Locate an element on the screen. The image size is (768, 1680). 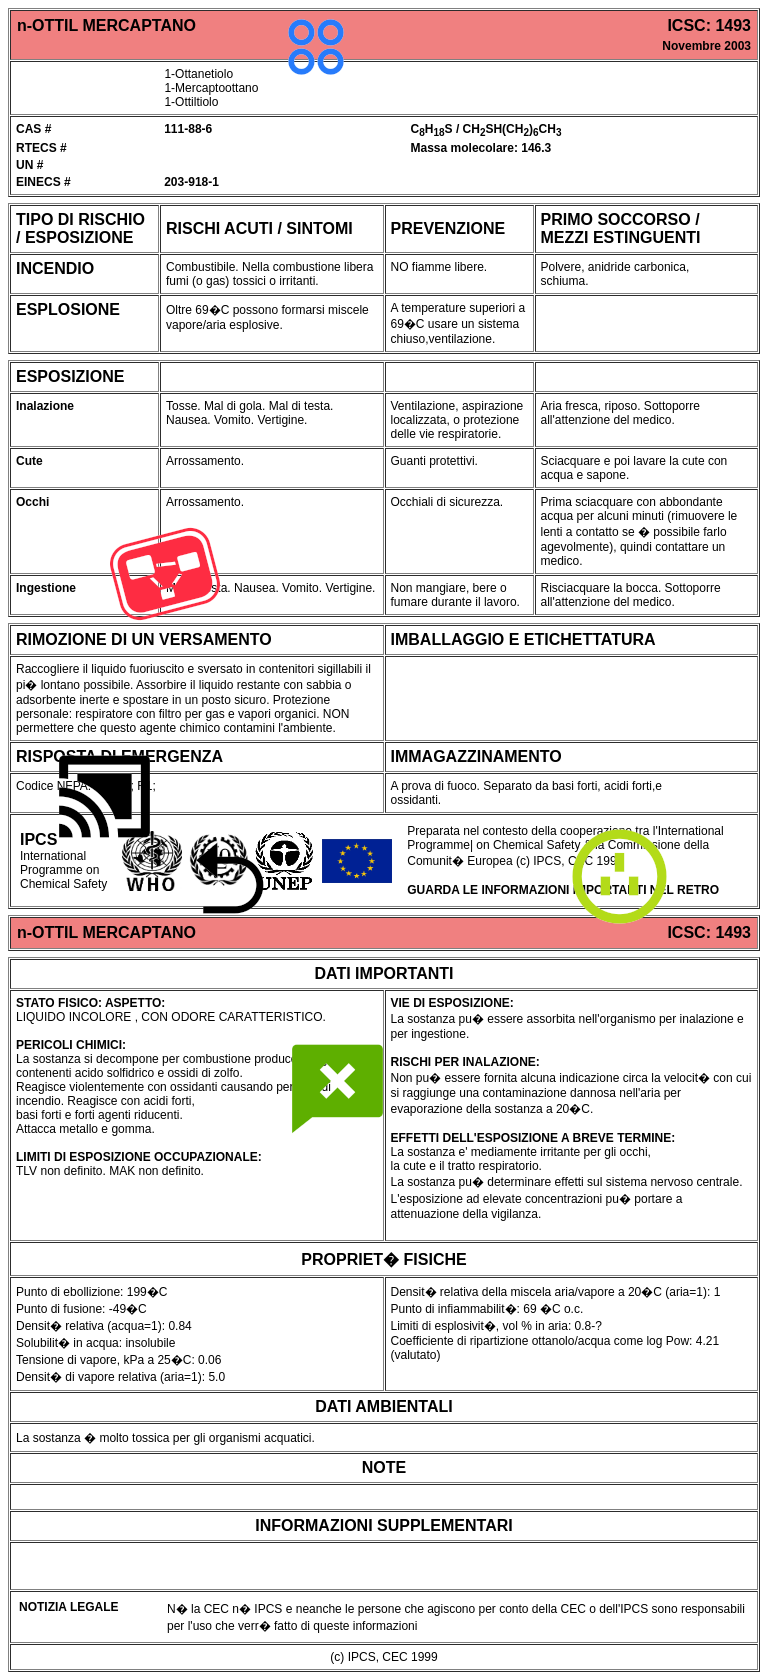
go back to the previous screen is located at coordinates (231, 881).